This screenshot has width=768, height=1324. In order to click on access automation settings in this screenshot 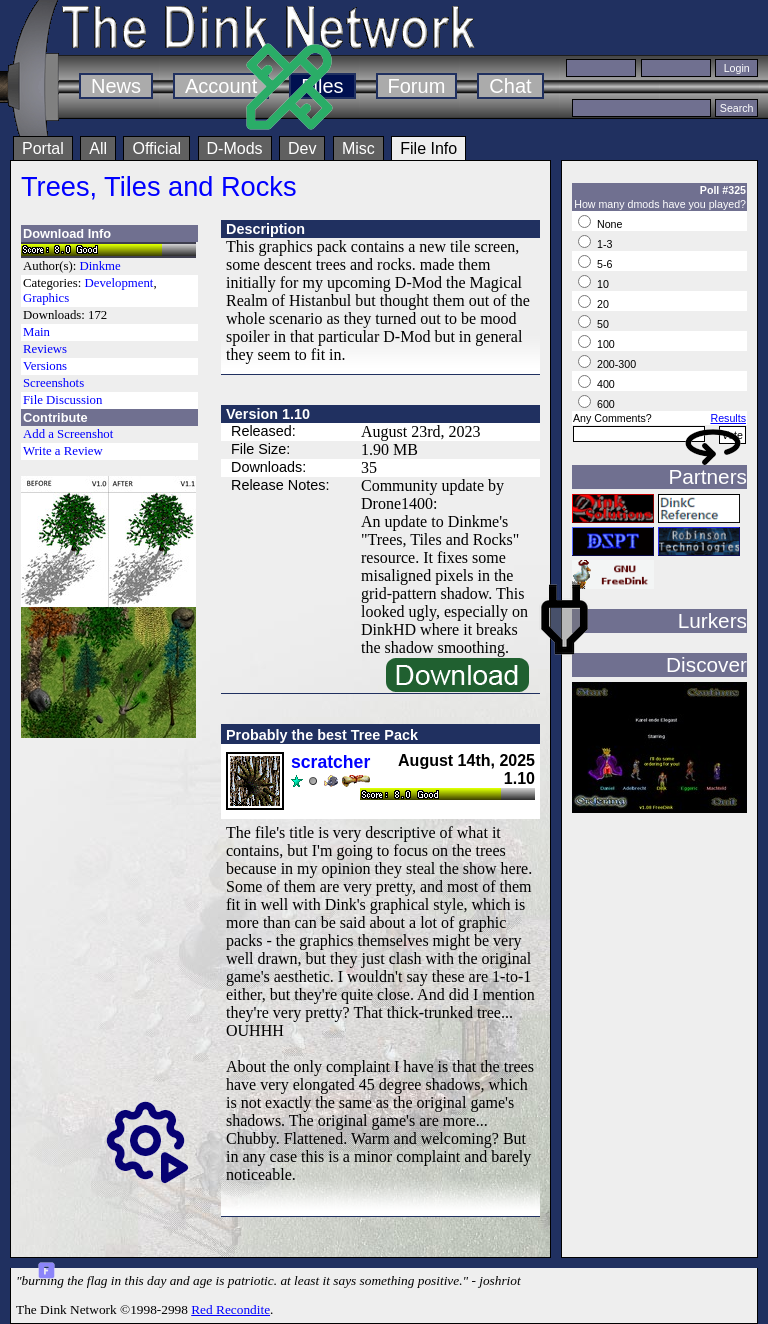, I will do `click(145, 1140)`.